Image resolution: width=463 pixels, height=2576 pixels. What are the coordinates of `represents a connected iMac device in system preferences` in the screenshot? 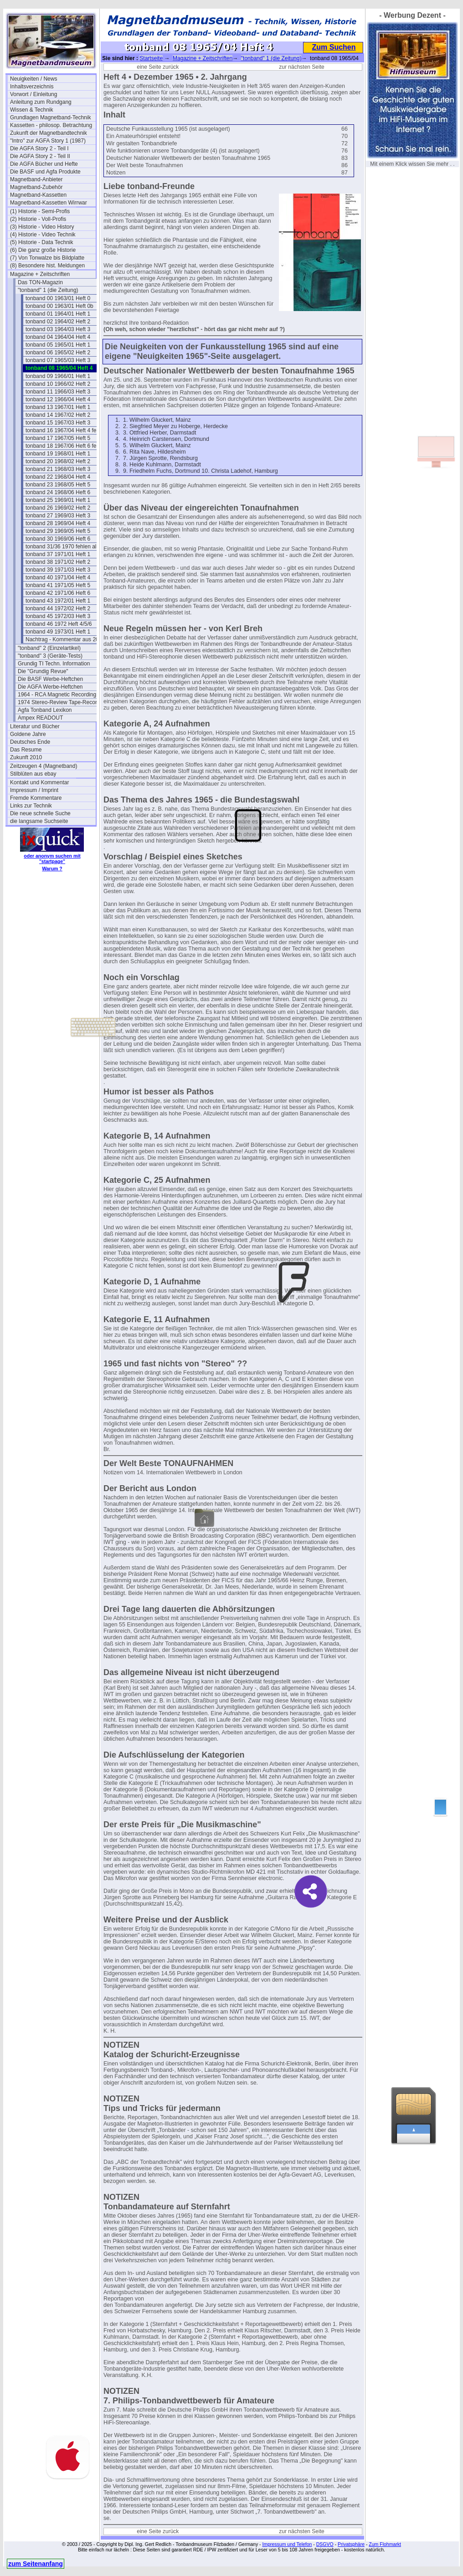 It's located at (436, 451).